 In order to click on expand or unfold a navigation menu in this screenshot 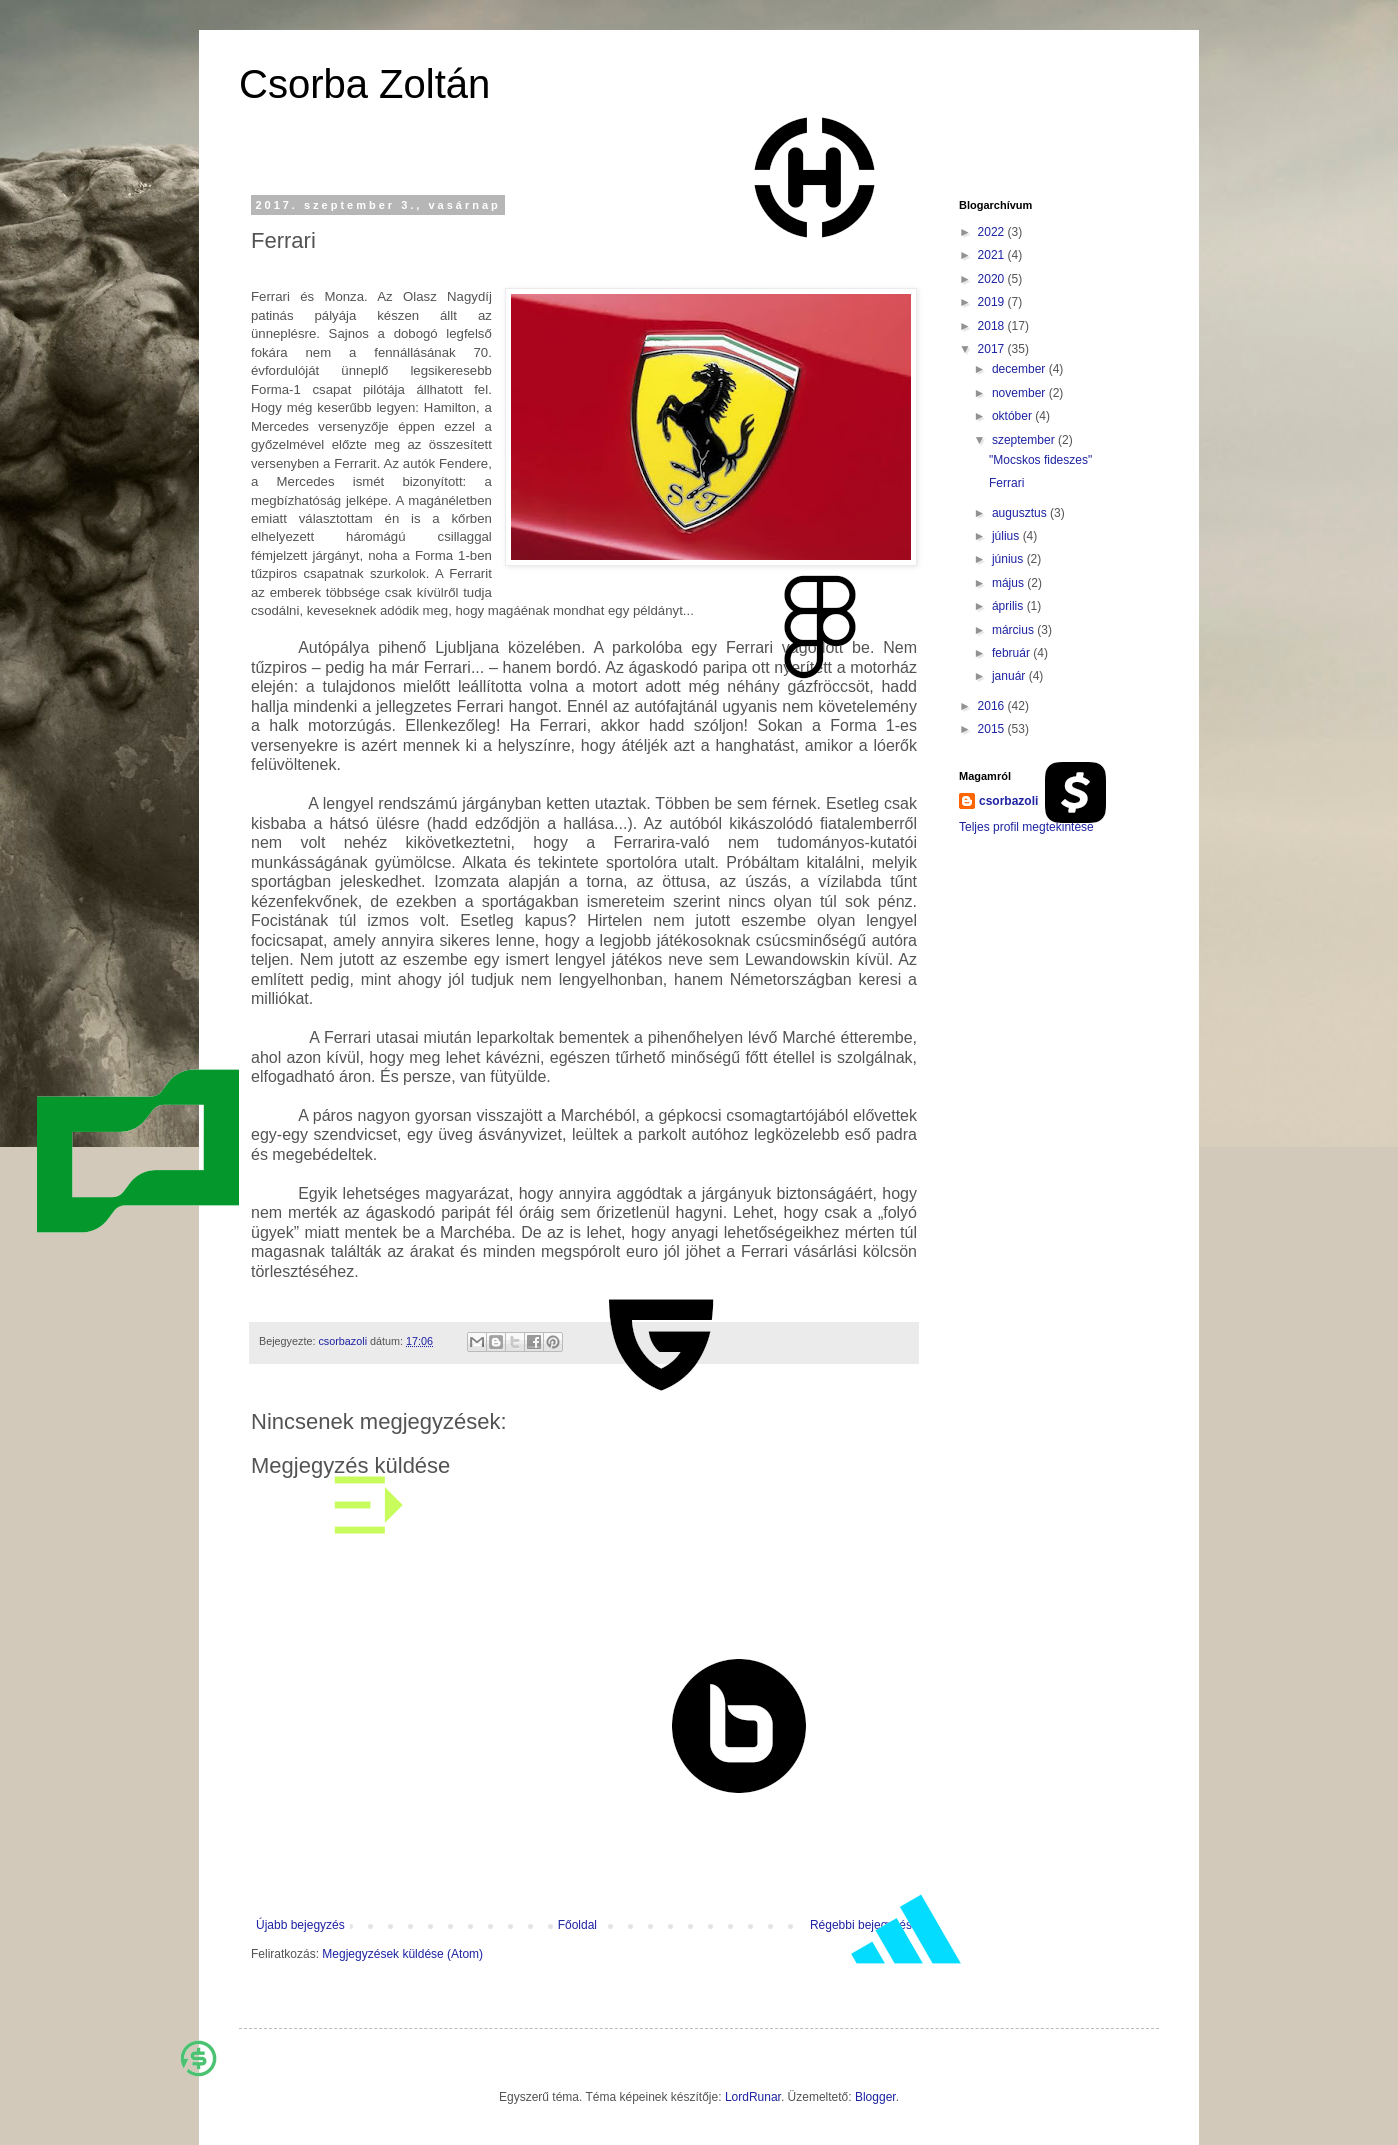, I will do `click(367, 1505)`.